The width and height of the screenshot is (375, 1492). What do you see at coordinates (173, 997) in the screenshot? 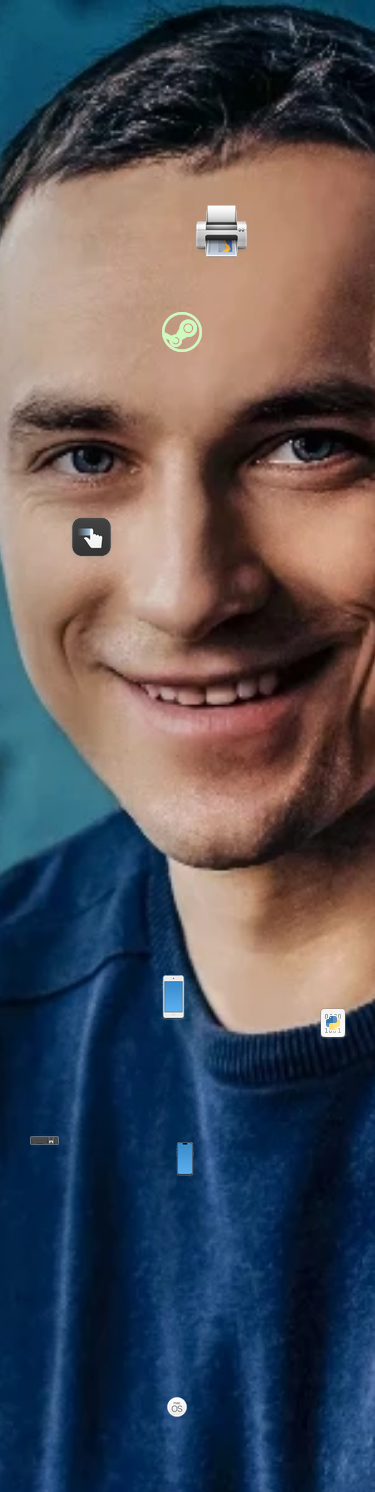
I see `iPod Touch device connected` at bounding box center [173, 997].